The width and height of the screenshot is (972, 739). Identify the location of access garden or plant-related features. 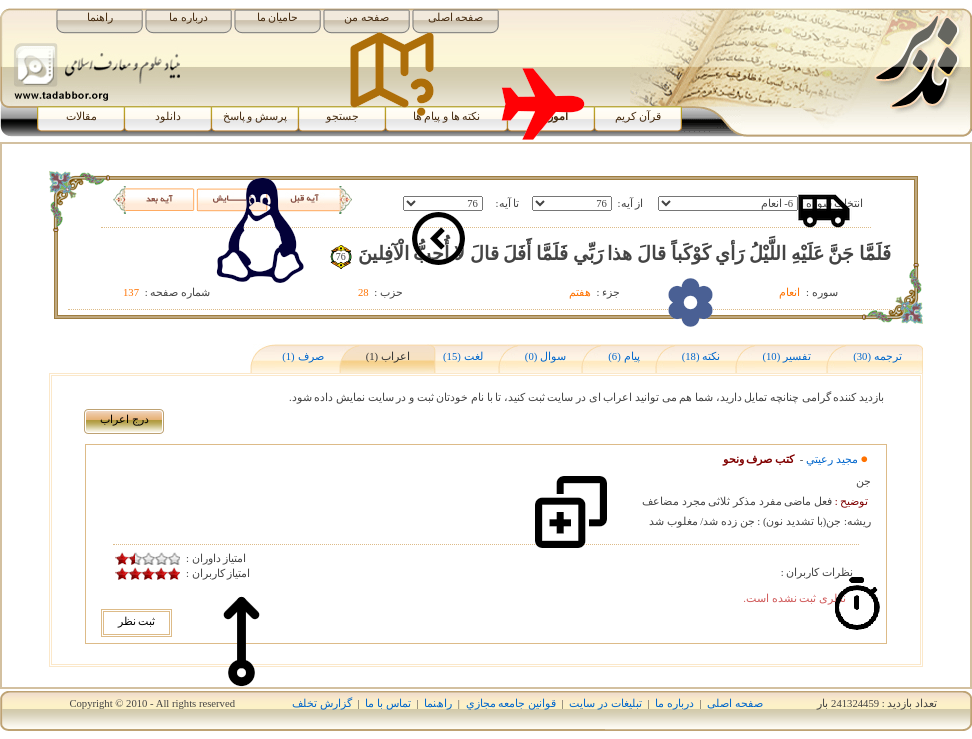
(690, 302).